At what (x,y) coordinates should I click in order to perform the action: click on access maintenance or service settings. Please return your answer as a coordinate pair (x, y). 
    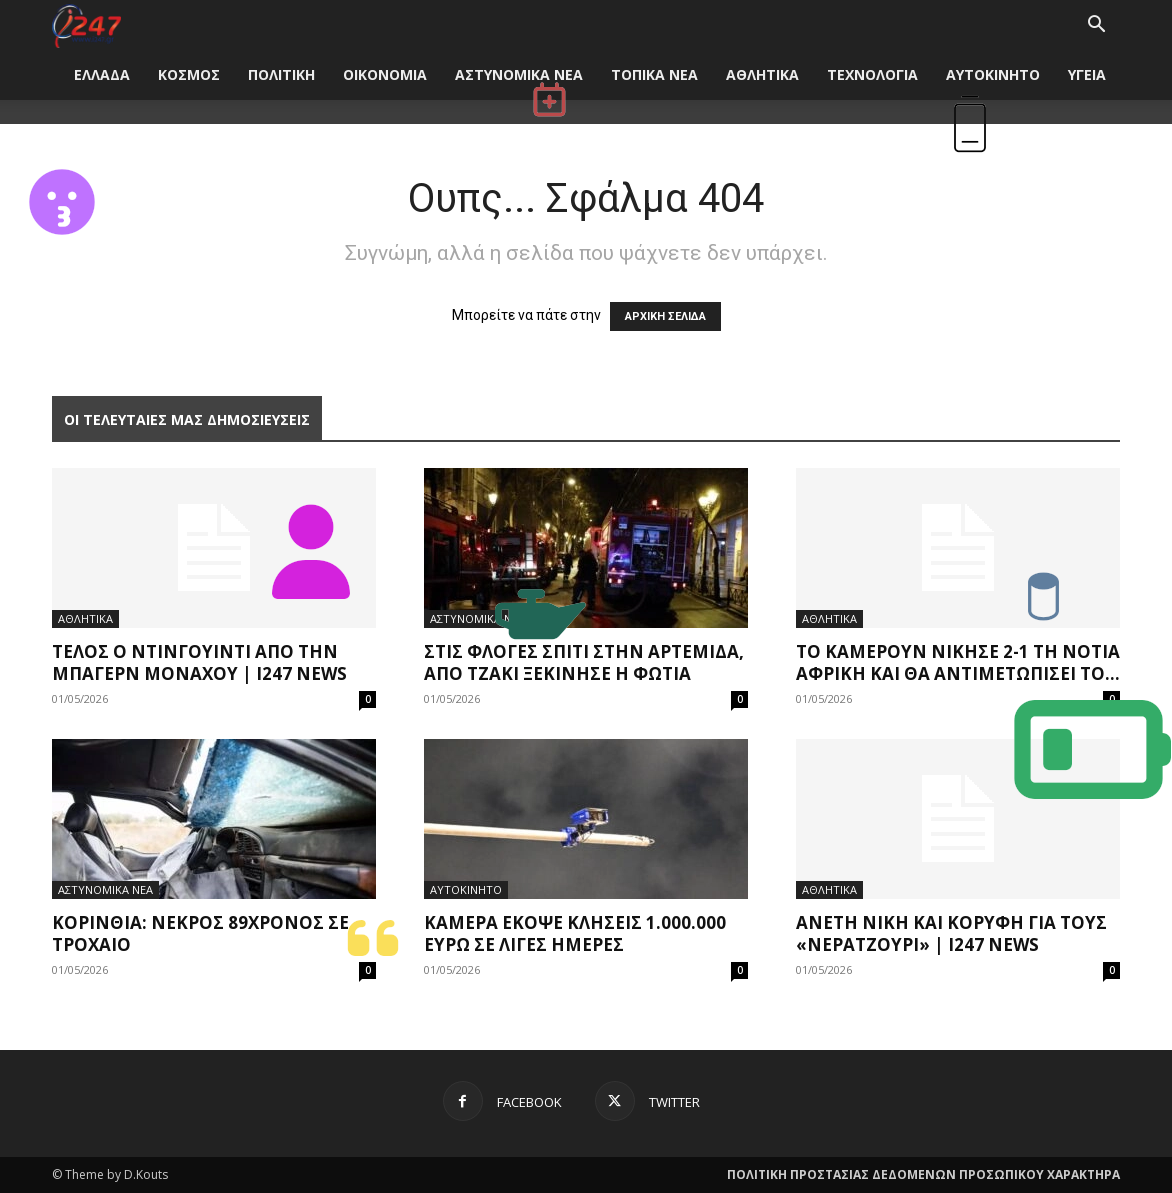
    Looking at the image, I should click on (540, 616).